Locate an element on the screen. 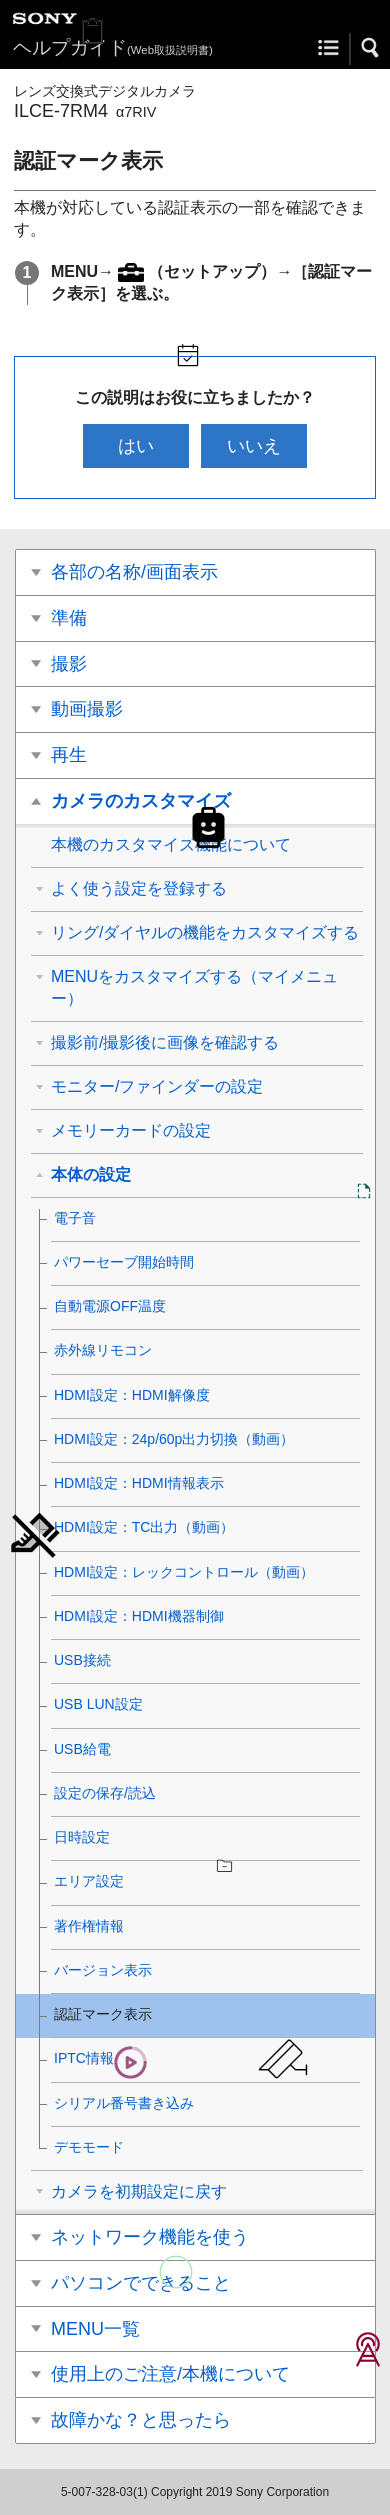 This screenshot has height=2515, width=390. unselected radio button or checkbox option is located at coordinates (176, 2272).